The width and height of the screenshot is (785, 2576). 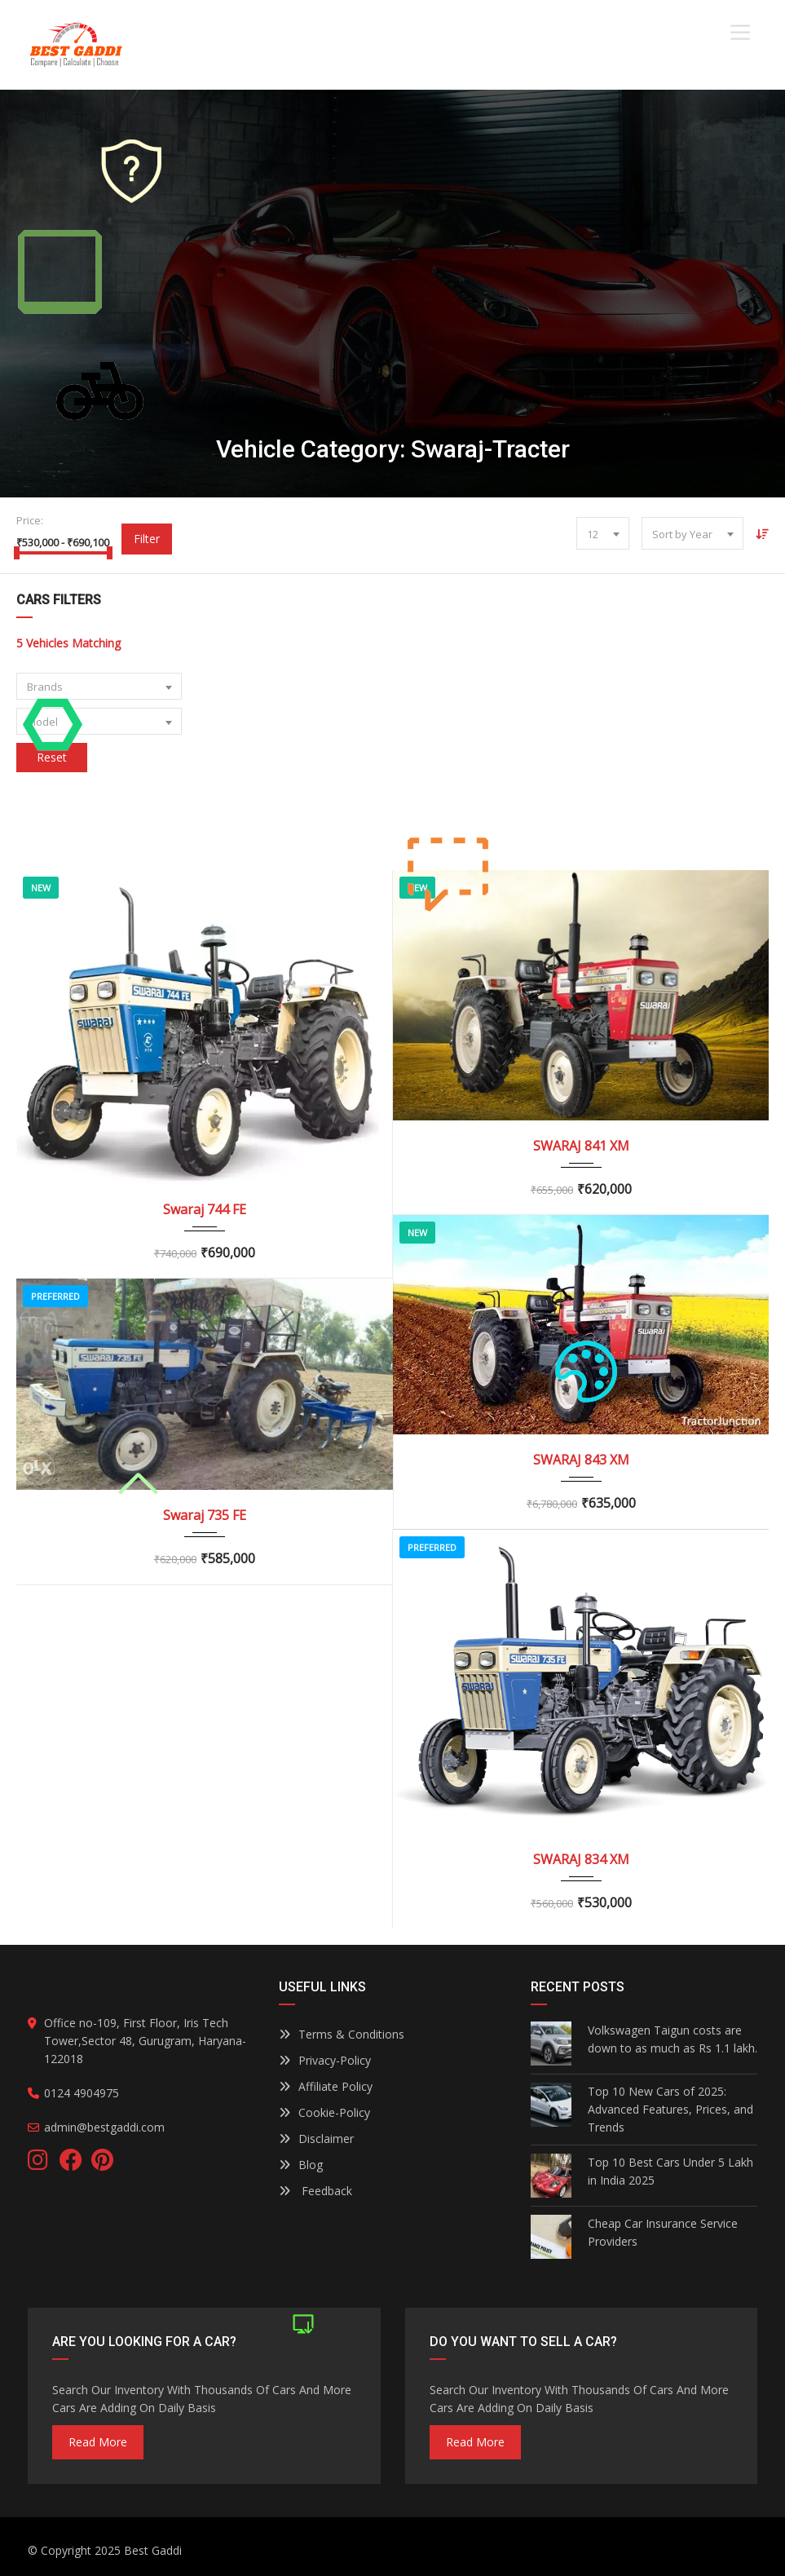 What do you see at coordinates (448, 872) in the screenshot?
I see `a draft comment or unsaved message` at bounding box center [448, 872].